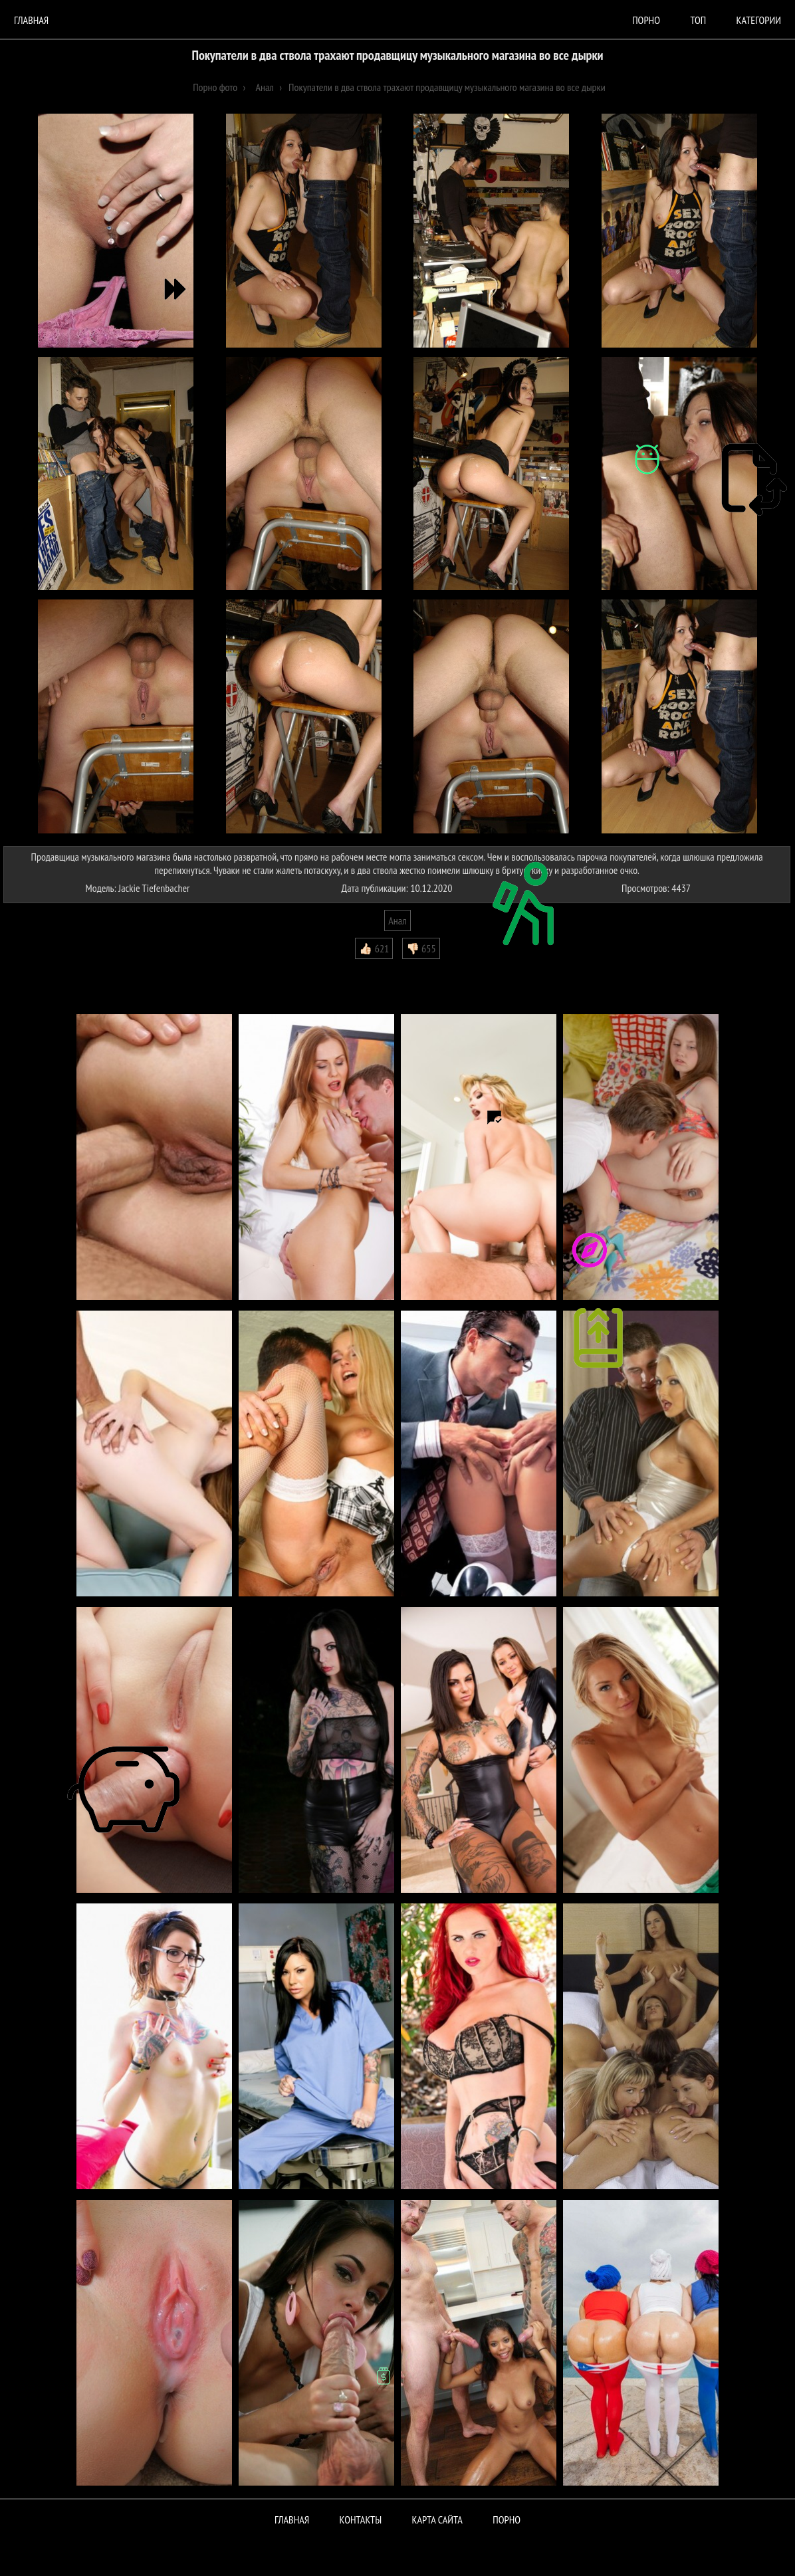 The width and height of the screenshot is (795, 2576). What do you see at coordinates (598, 1338) in the screenshot?
I see `upload or export a book` at bounding box center [598, 1338].